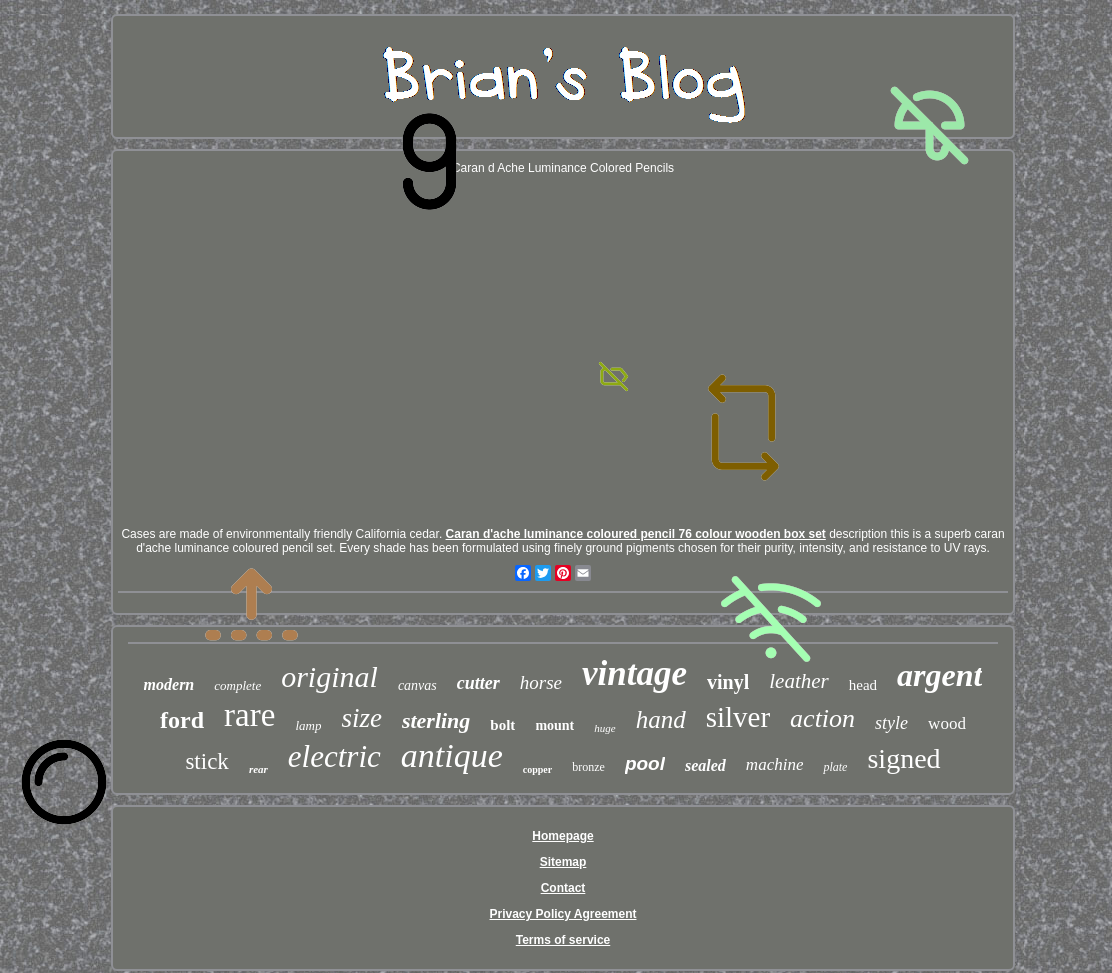 This screenshot has width=1112, height=973. I want to click on indicates the number 9 in a list or sequence, so click(429, 161).